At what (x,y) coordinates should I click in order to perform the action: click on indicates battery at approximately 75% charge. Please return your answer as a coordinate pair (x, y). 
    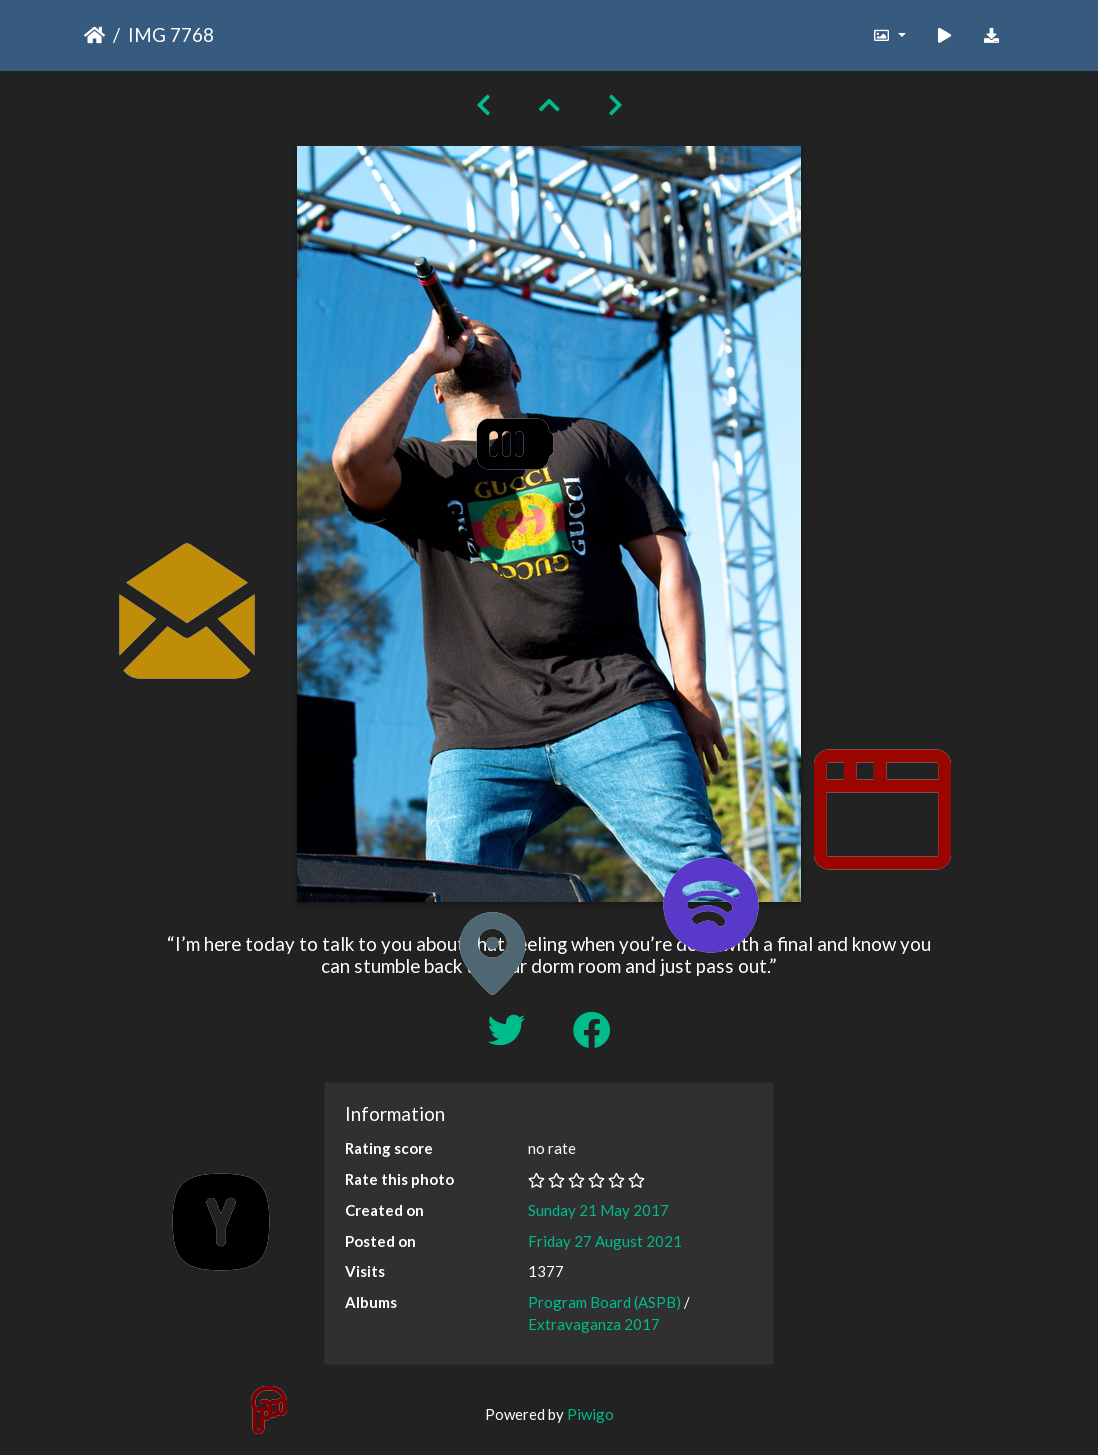
    Looking at the image, I should click on (515, 444).